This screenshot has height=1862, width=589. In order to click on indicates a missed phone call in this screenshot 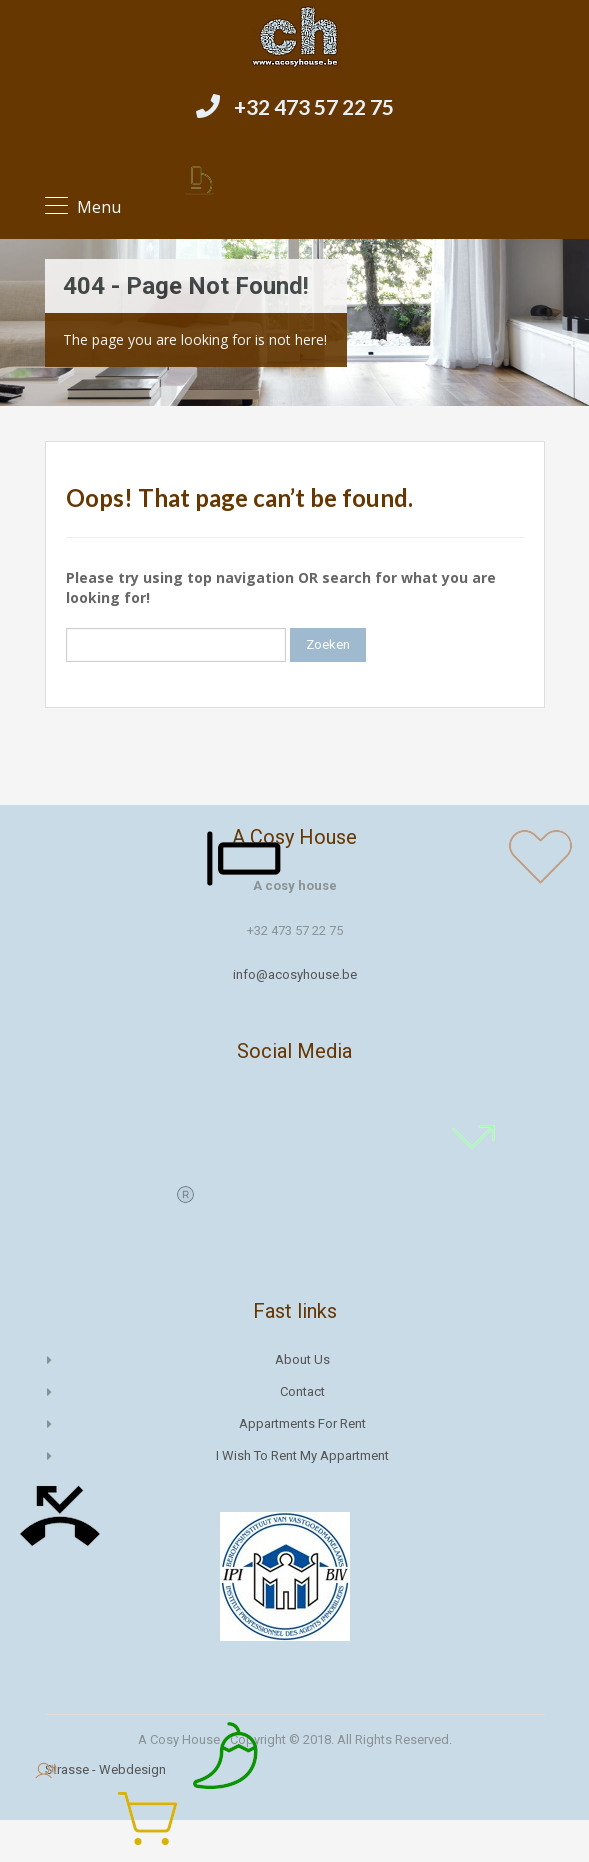, I will do `click(60, 1516)`.